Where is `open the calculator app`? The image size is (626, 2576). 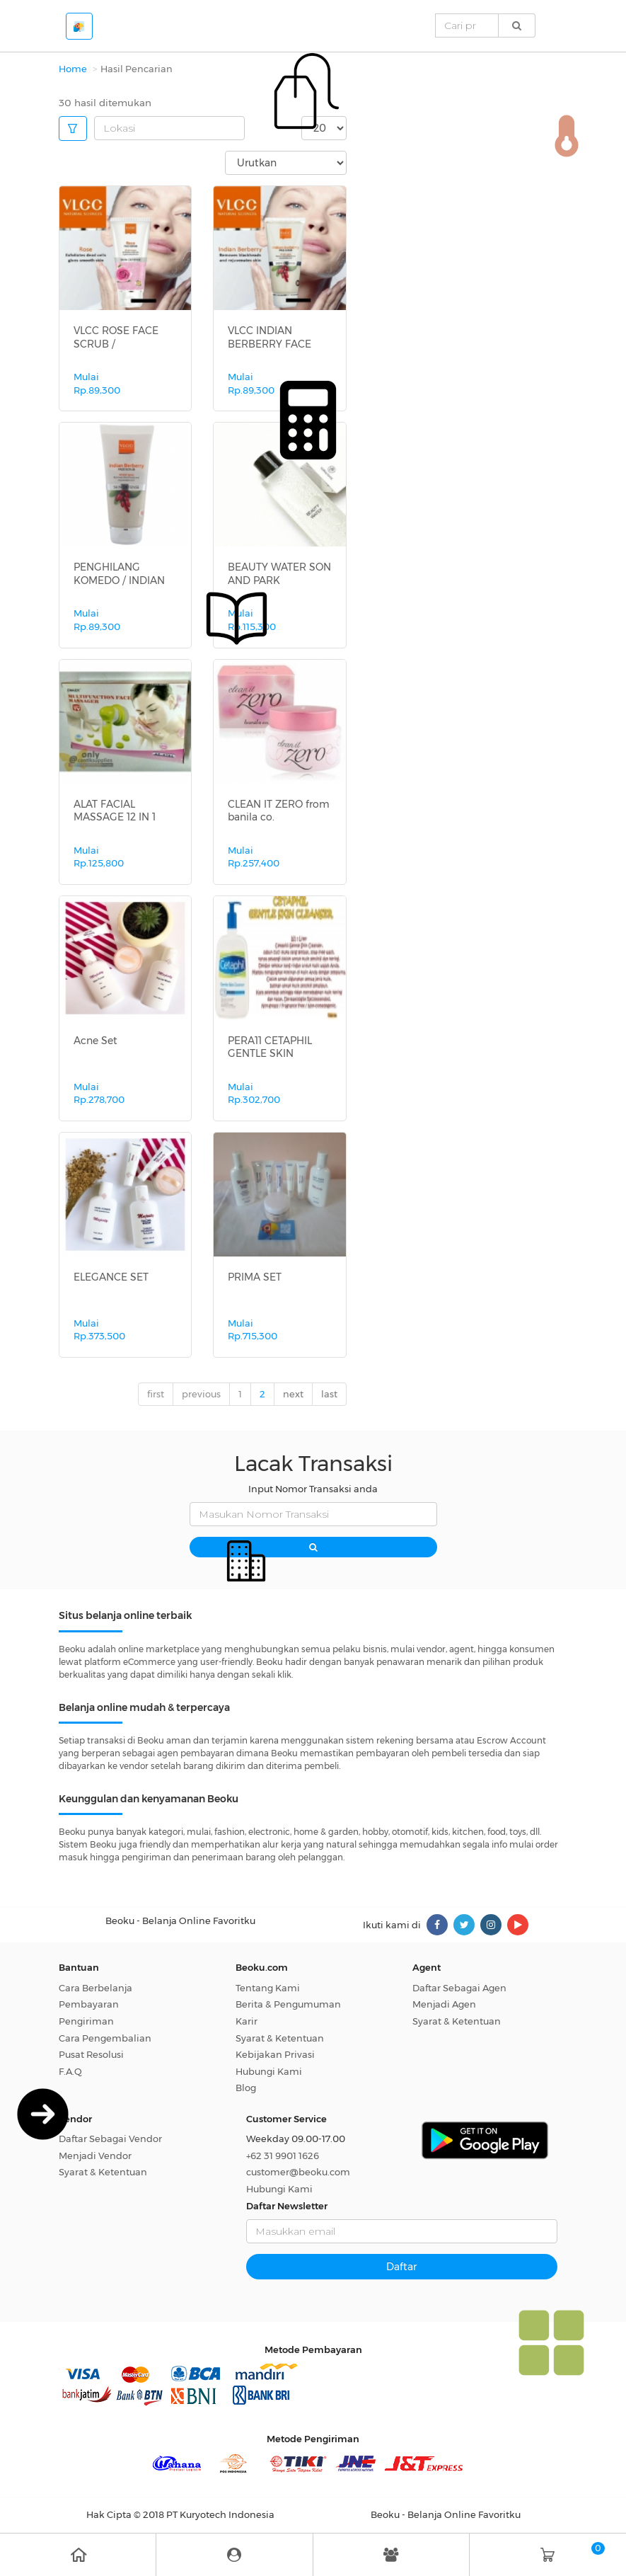 open the calculator app is located at coordinates (308, 420).